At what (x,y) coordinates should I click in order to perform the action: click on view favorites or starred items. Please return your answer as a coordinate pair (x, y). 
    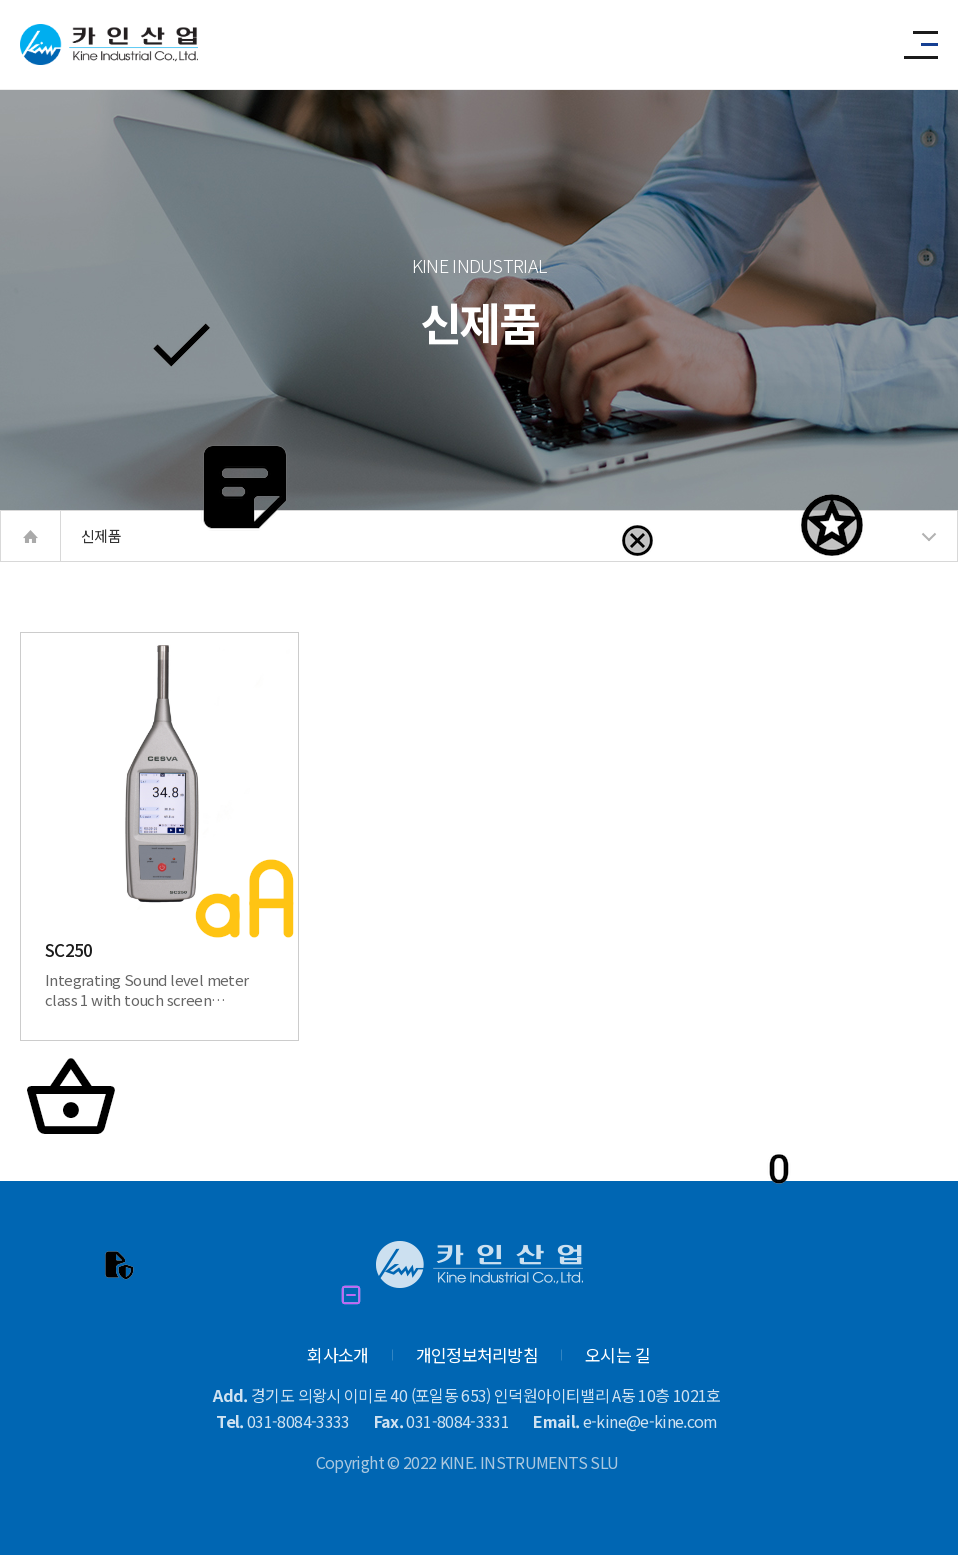
    Looking at the image, I should click on (832, 525).